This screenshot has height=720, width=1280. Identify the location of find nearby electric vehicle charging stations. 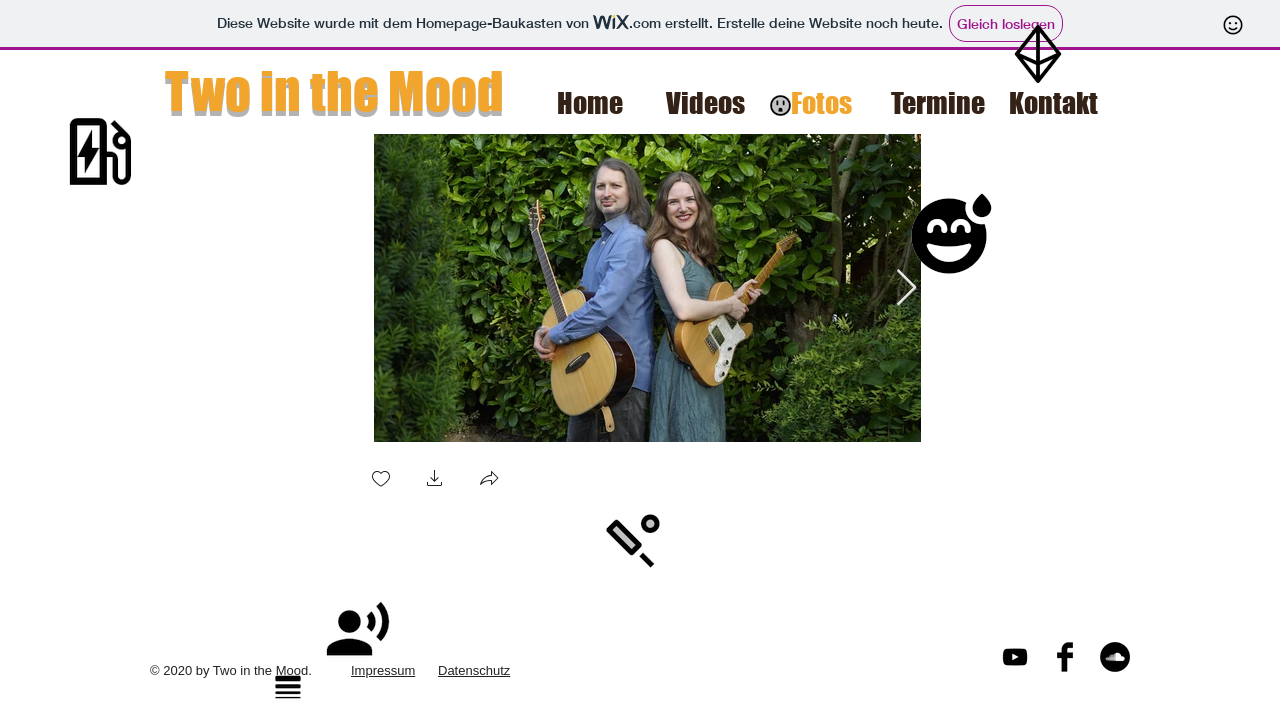
(99, 151).